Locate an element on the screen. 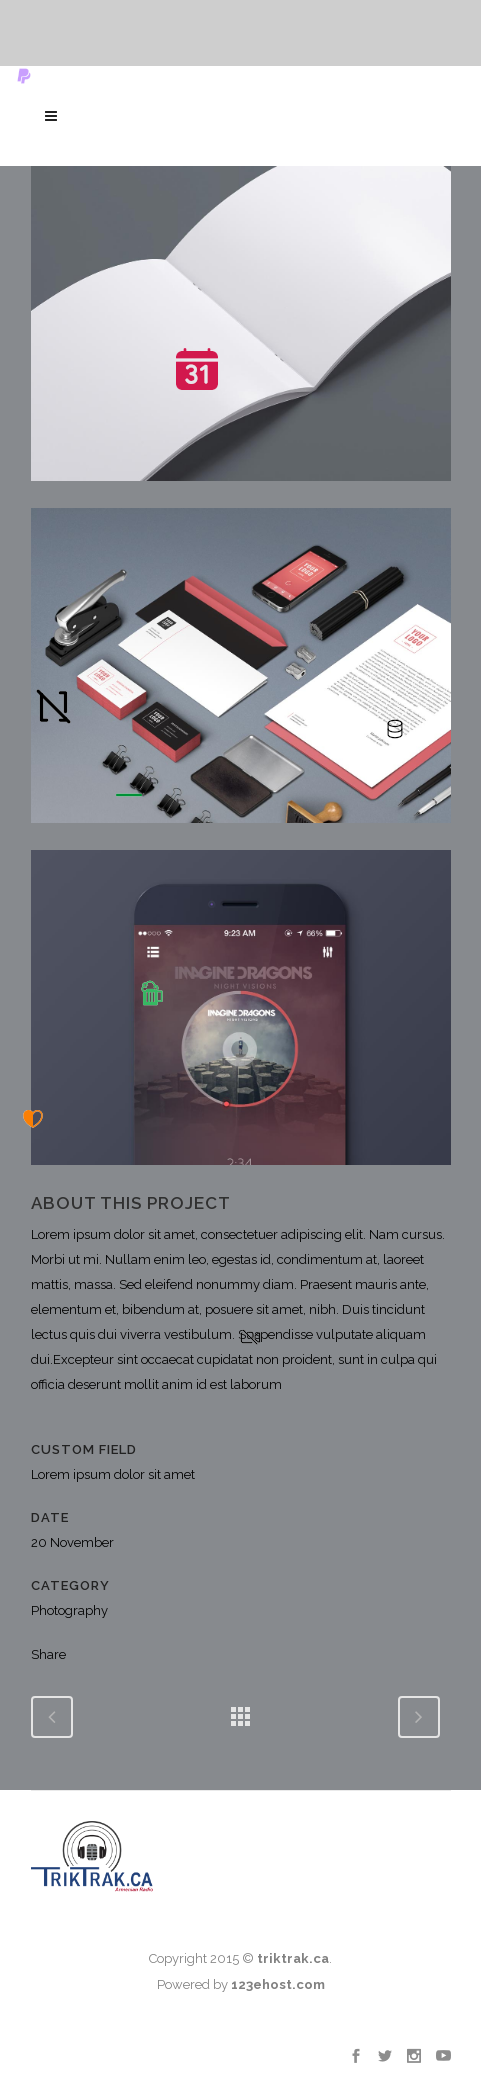 This screenshot has width=481, height=2089. view or select a specific date is located at coordinates (197, 369).